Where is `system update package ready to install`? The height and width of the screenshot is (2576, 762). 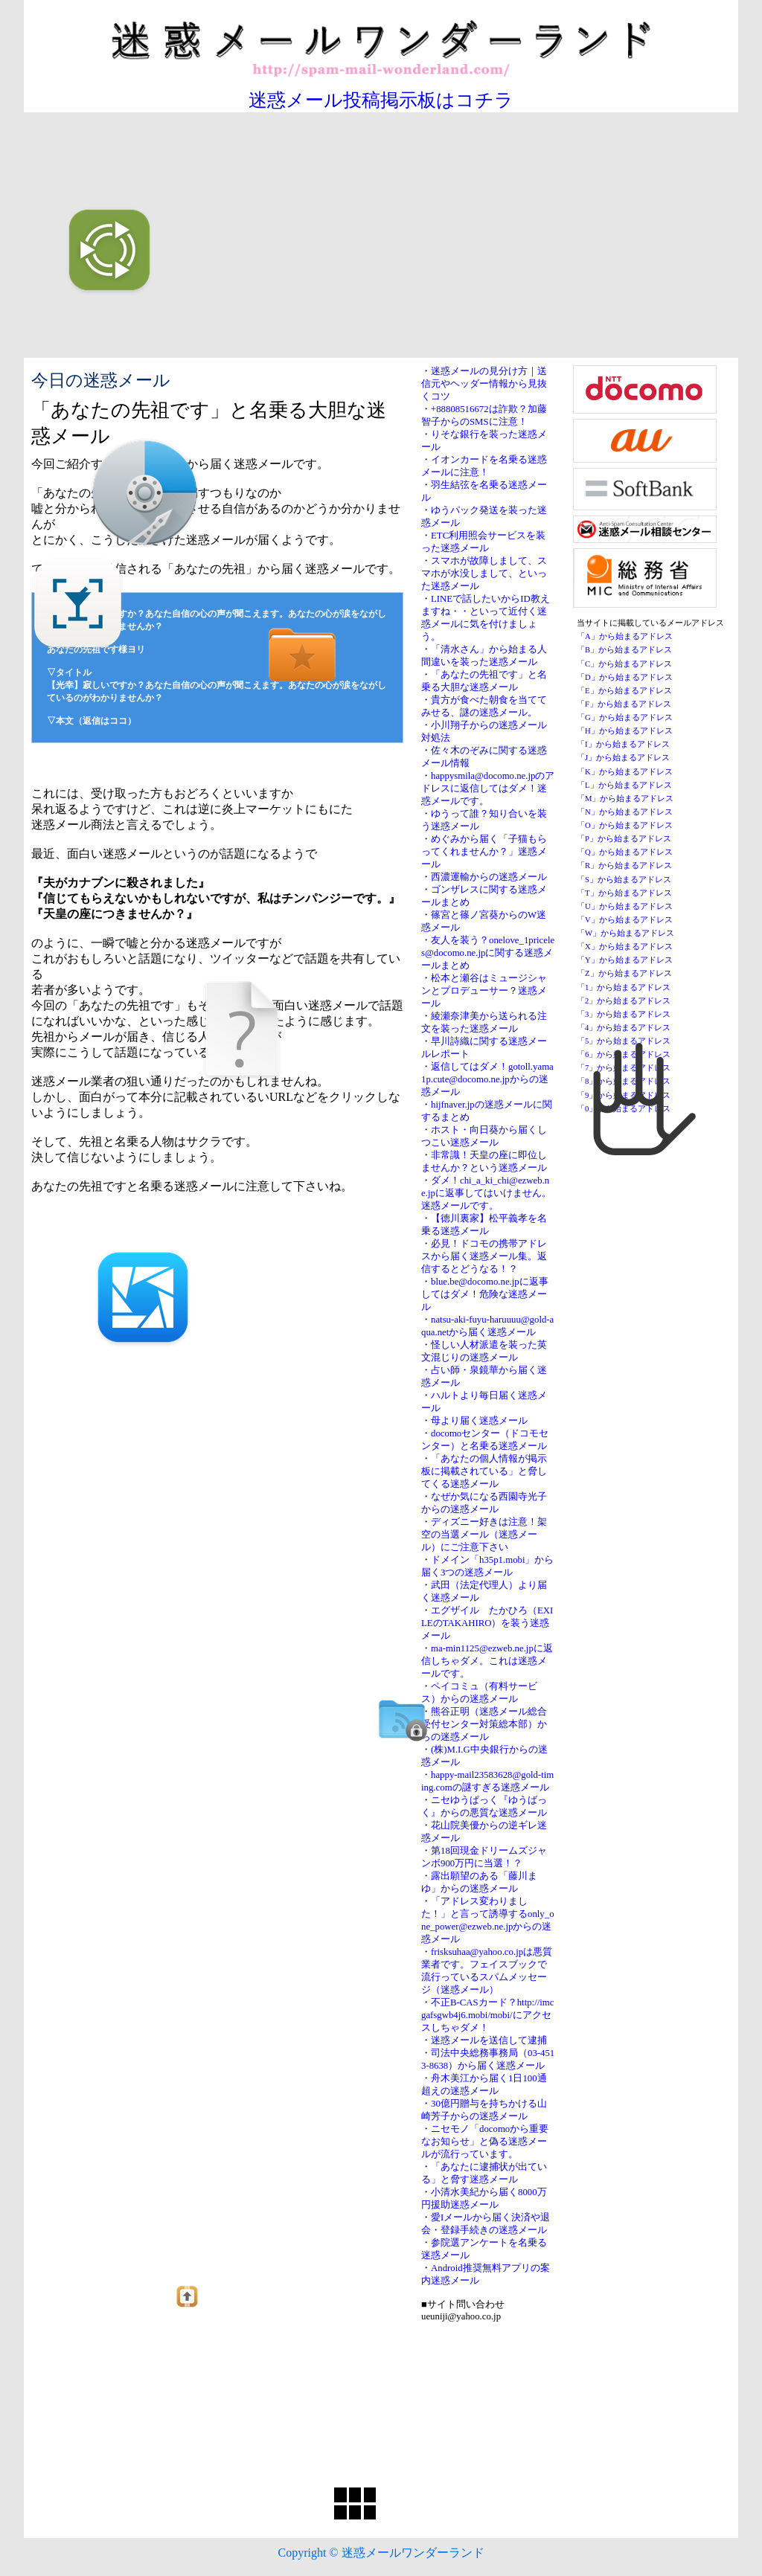 system update package ready to install is located at coordinates (187, 2296).